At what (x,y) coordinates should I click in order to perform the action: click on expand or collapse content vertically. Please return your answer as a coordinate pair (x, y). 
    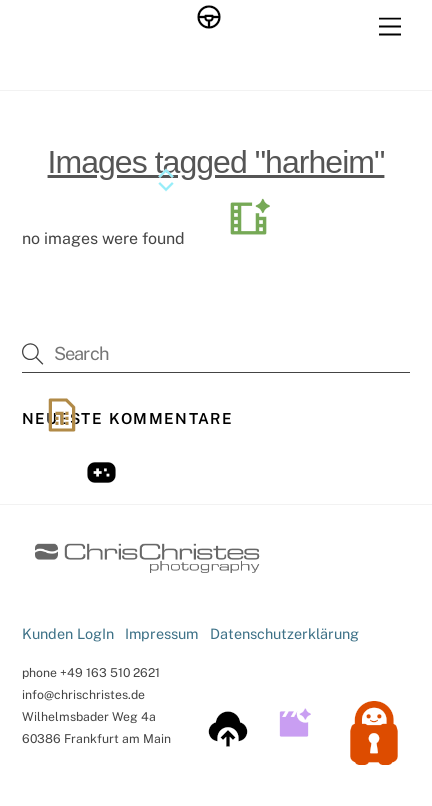
    Looking at the image, I should click on (166, 180).